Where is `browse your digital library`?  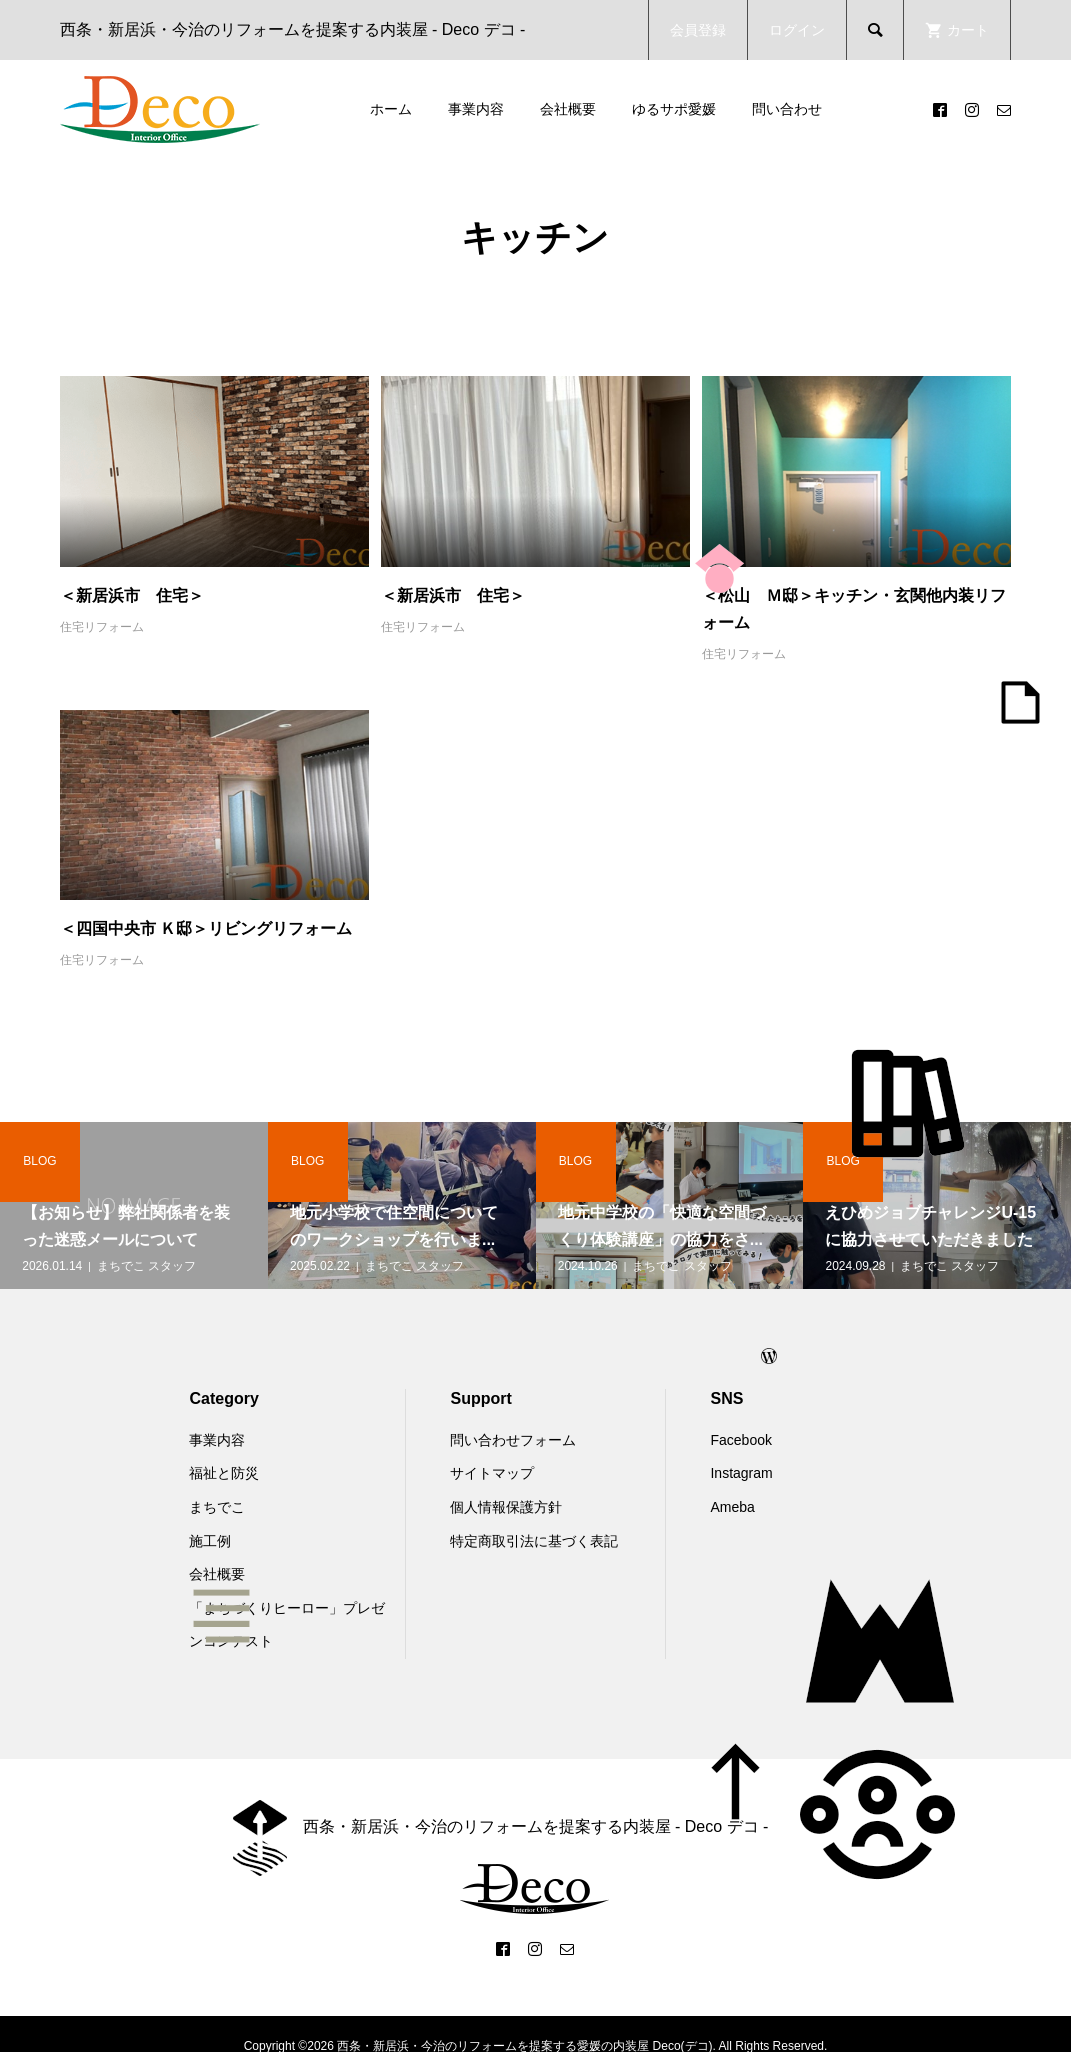
browse your digital library is located at coordinates (905, 1103).